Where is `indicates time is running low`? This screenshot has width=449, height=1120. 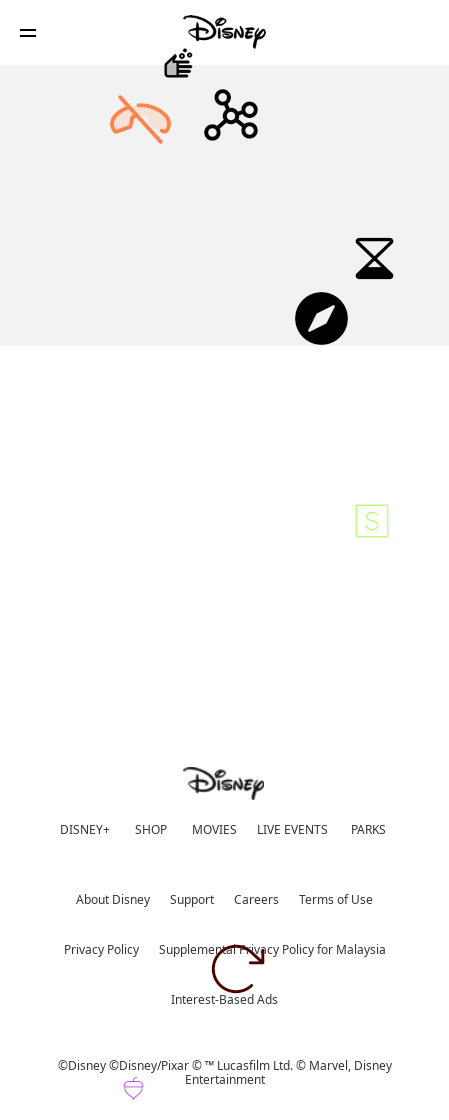
indicates time is running low is located at coordinates (374, 258).